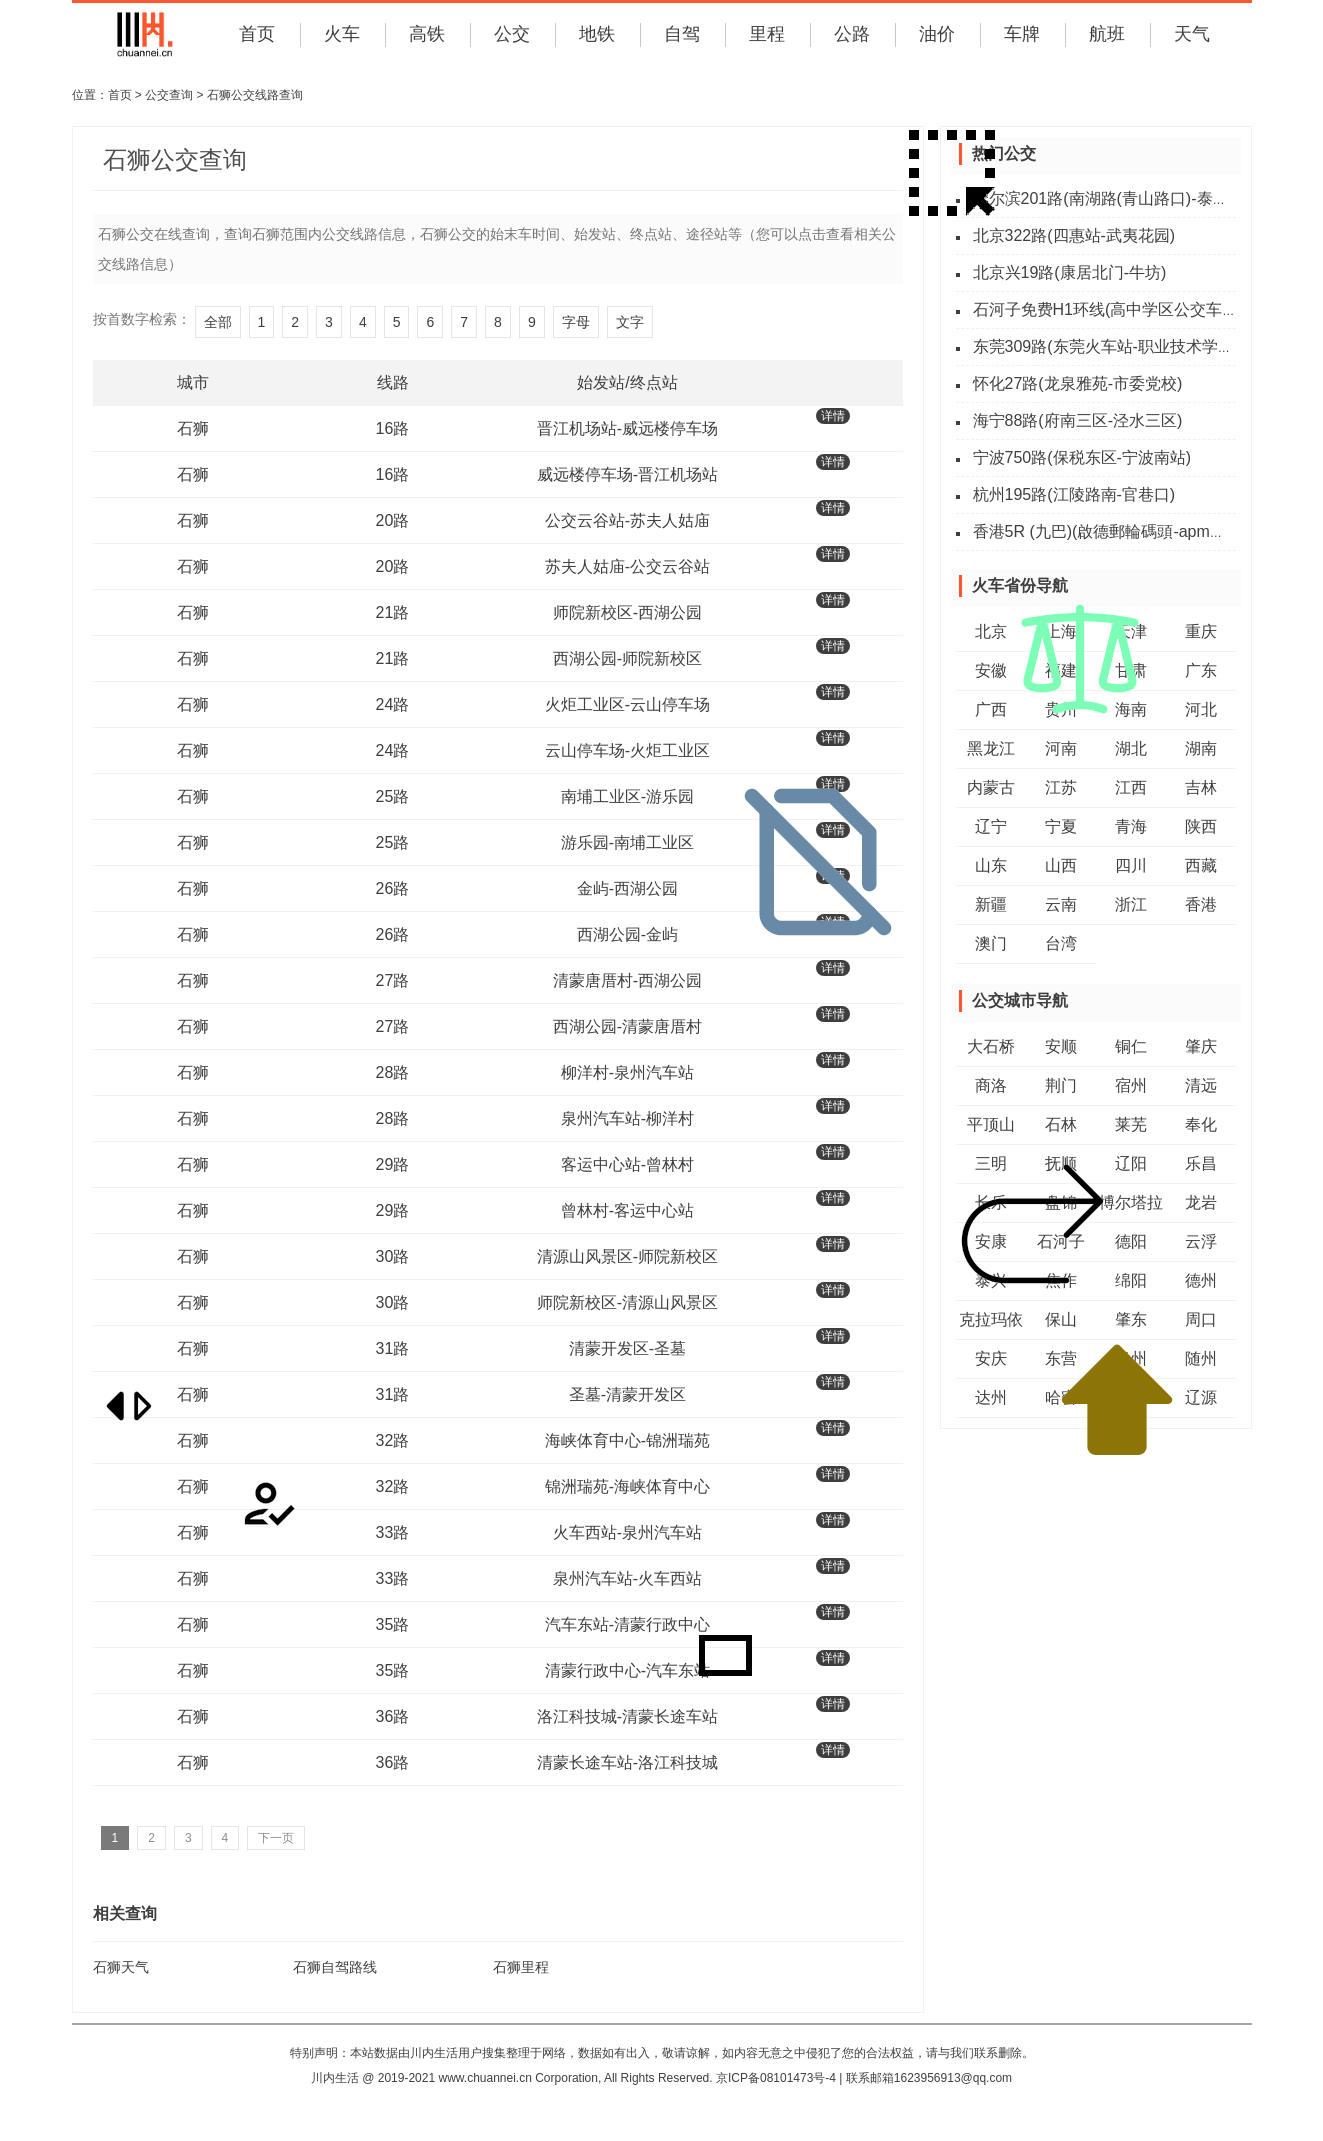  I want to click on switch to the right panel or view, so click(129, 1406).